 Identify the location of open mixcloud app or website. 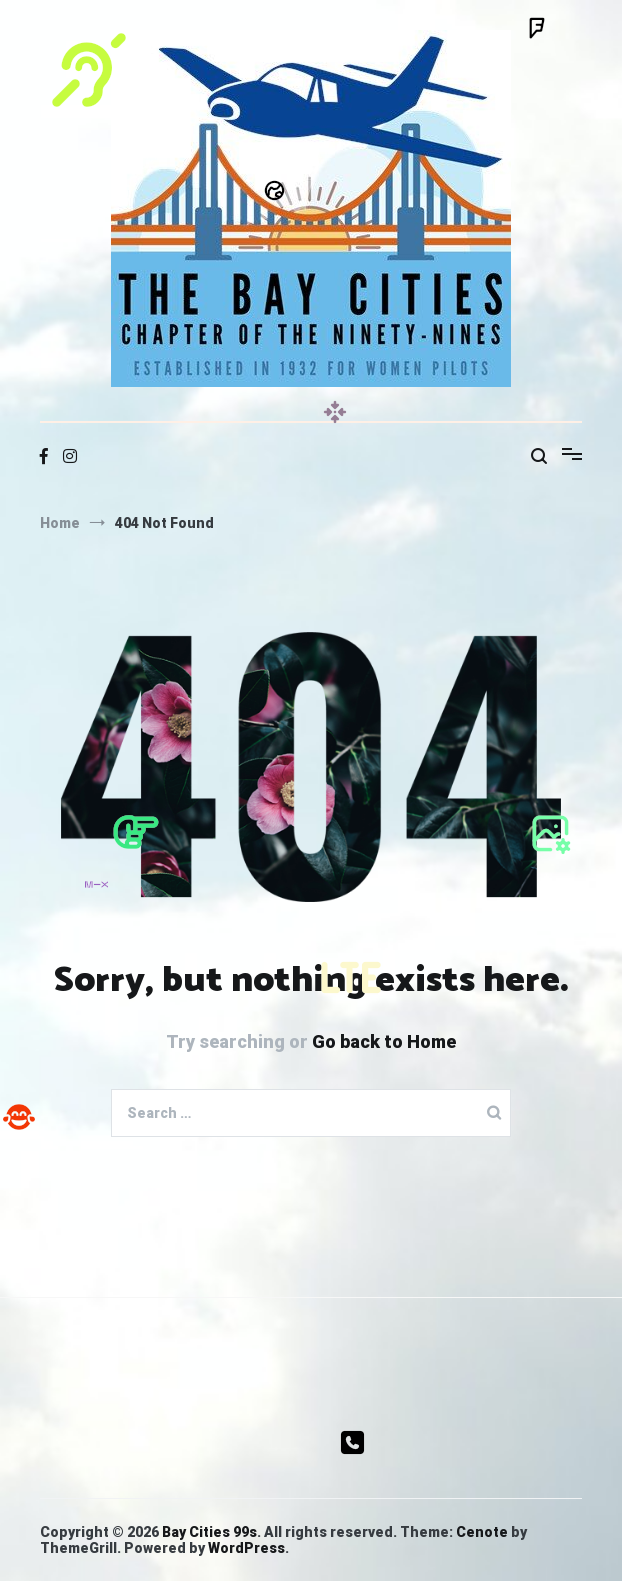
(96, 884).